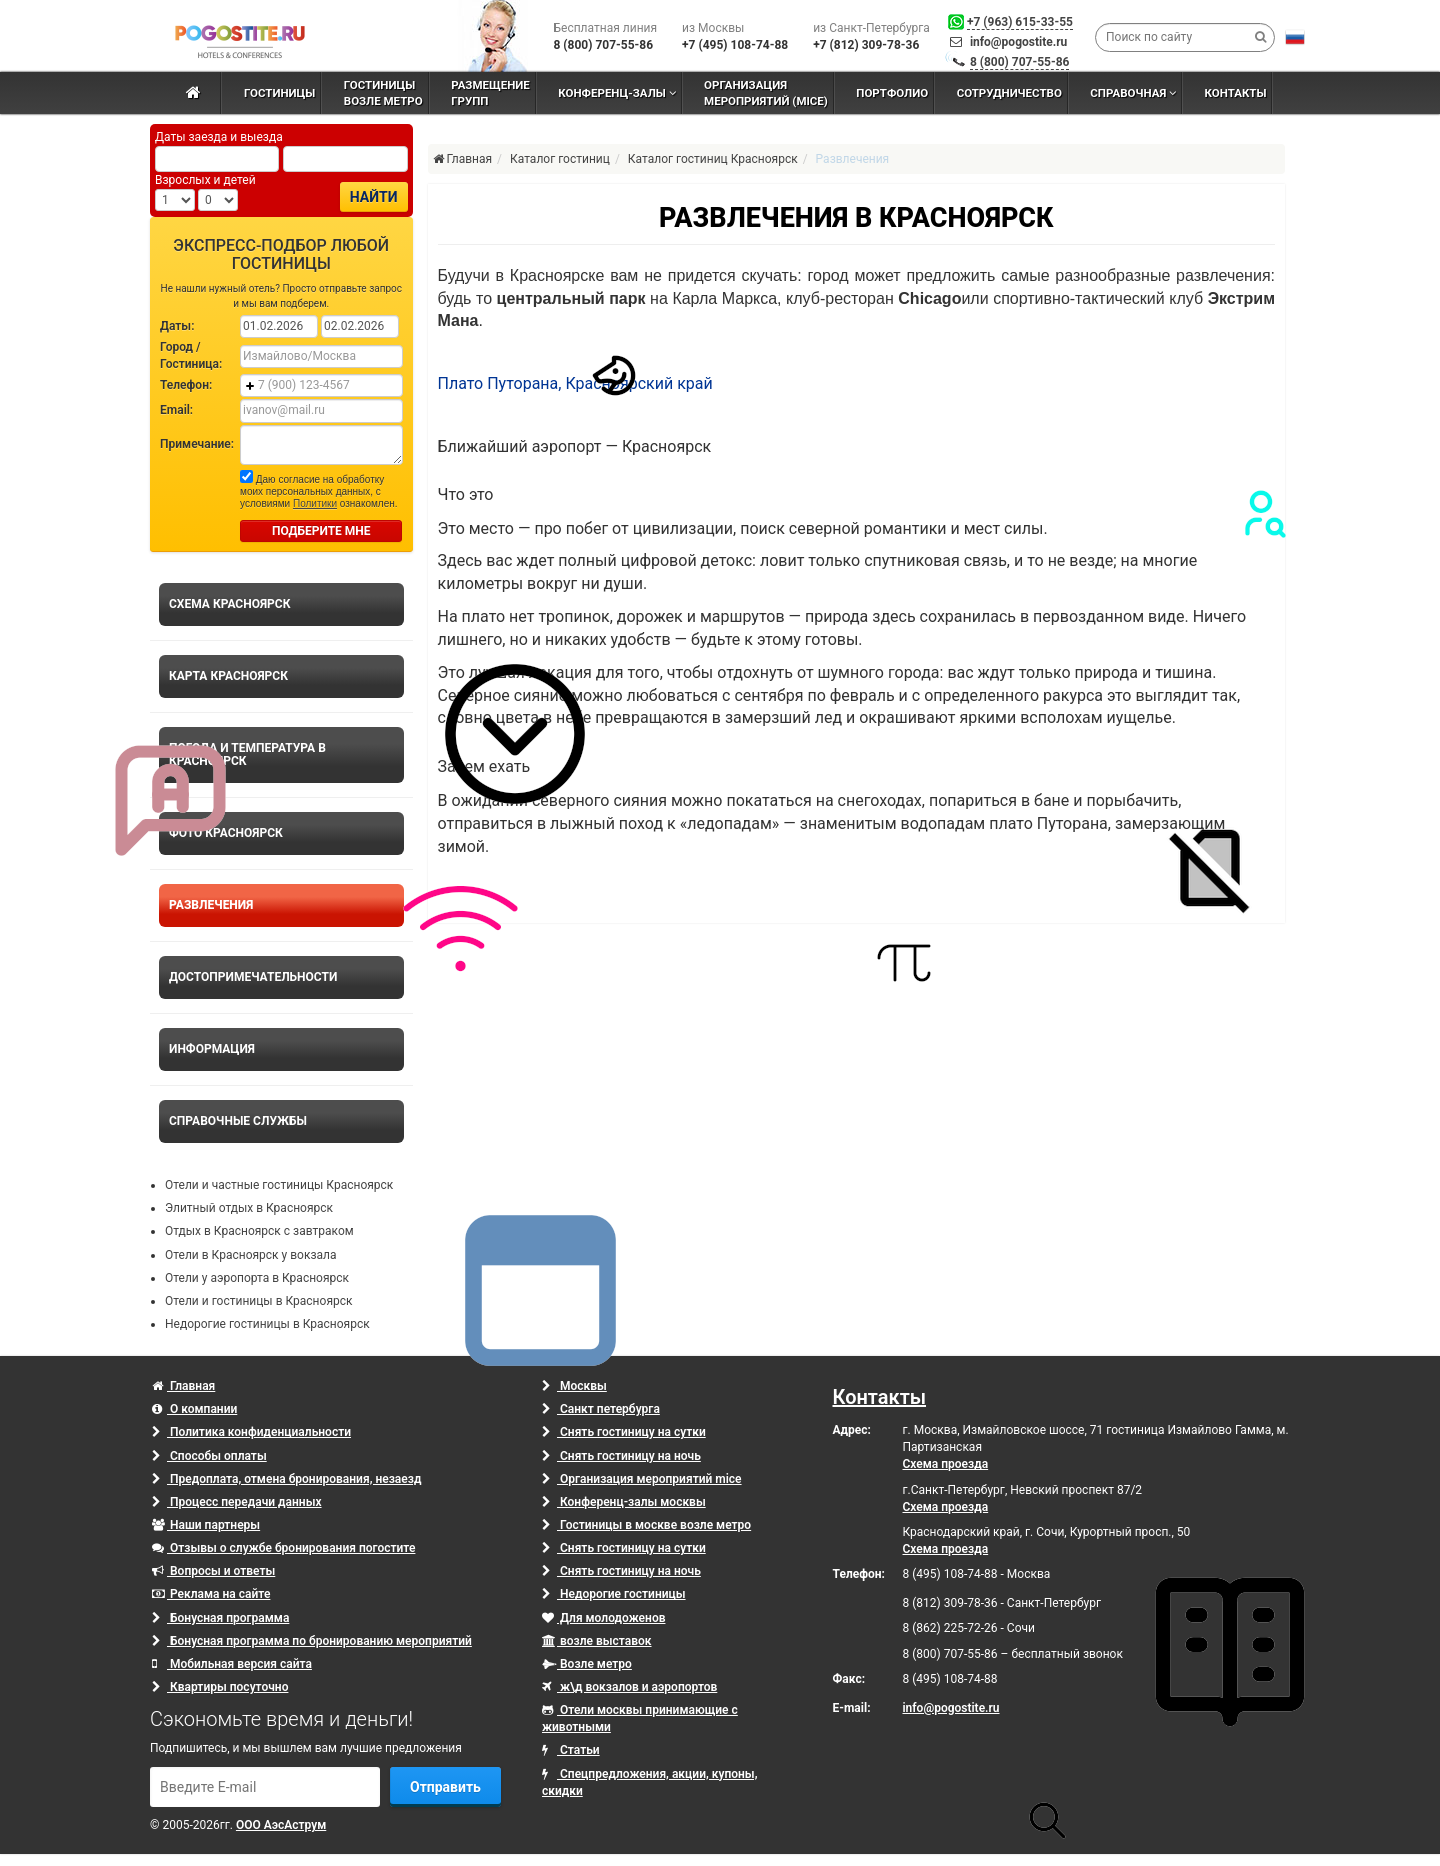  I want to click on expand dropdown menu or content, so click(515, 734).